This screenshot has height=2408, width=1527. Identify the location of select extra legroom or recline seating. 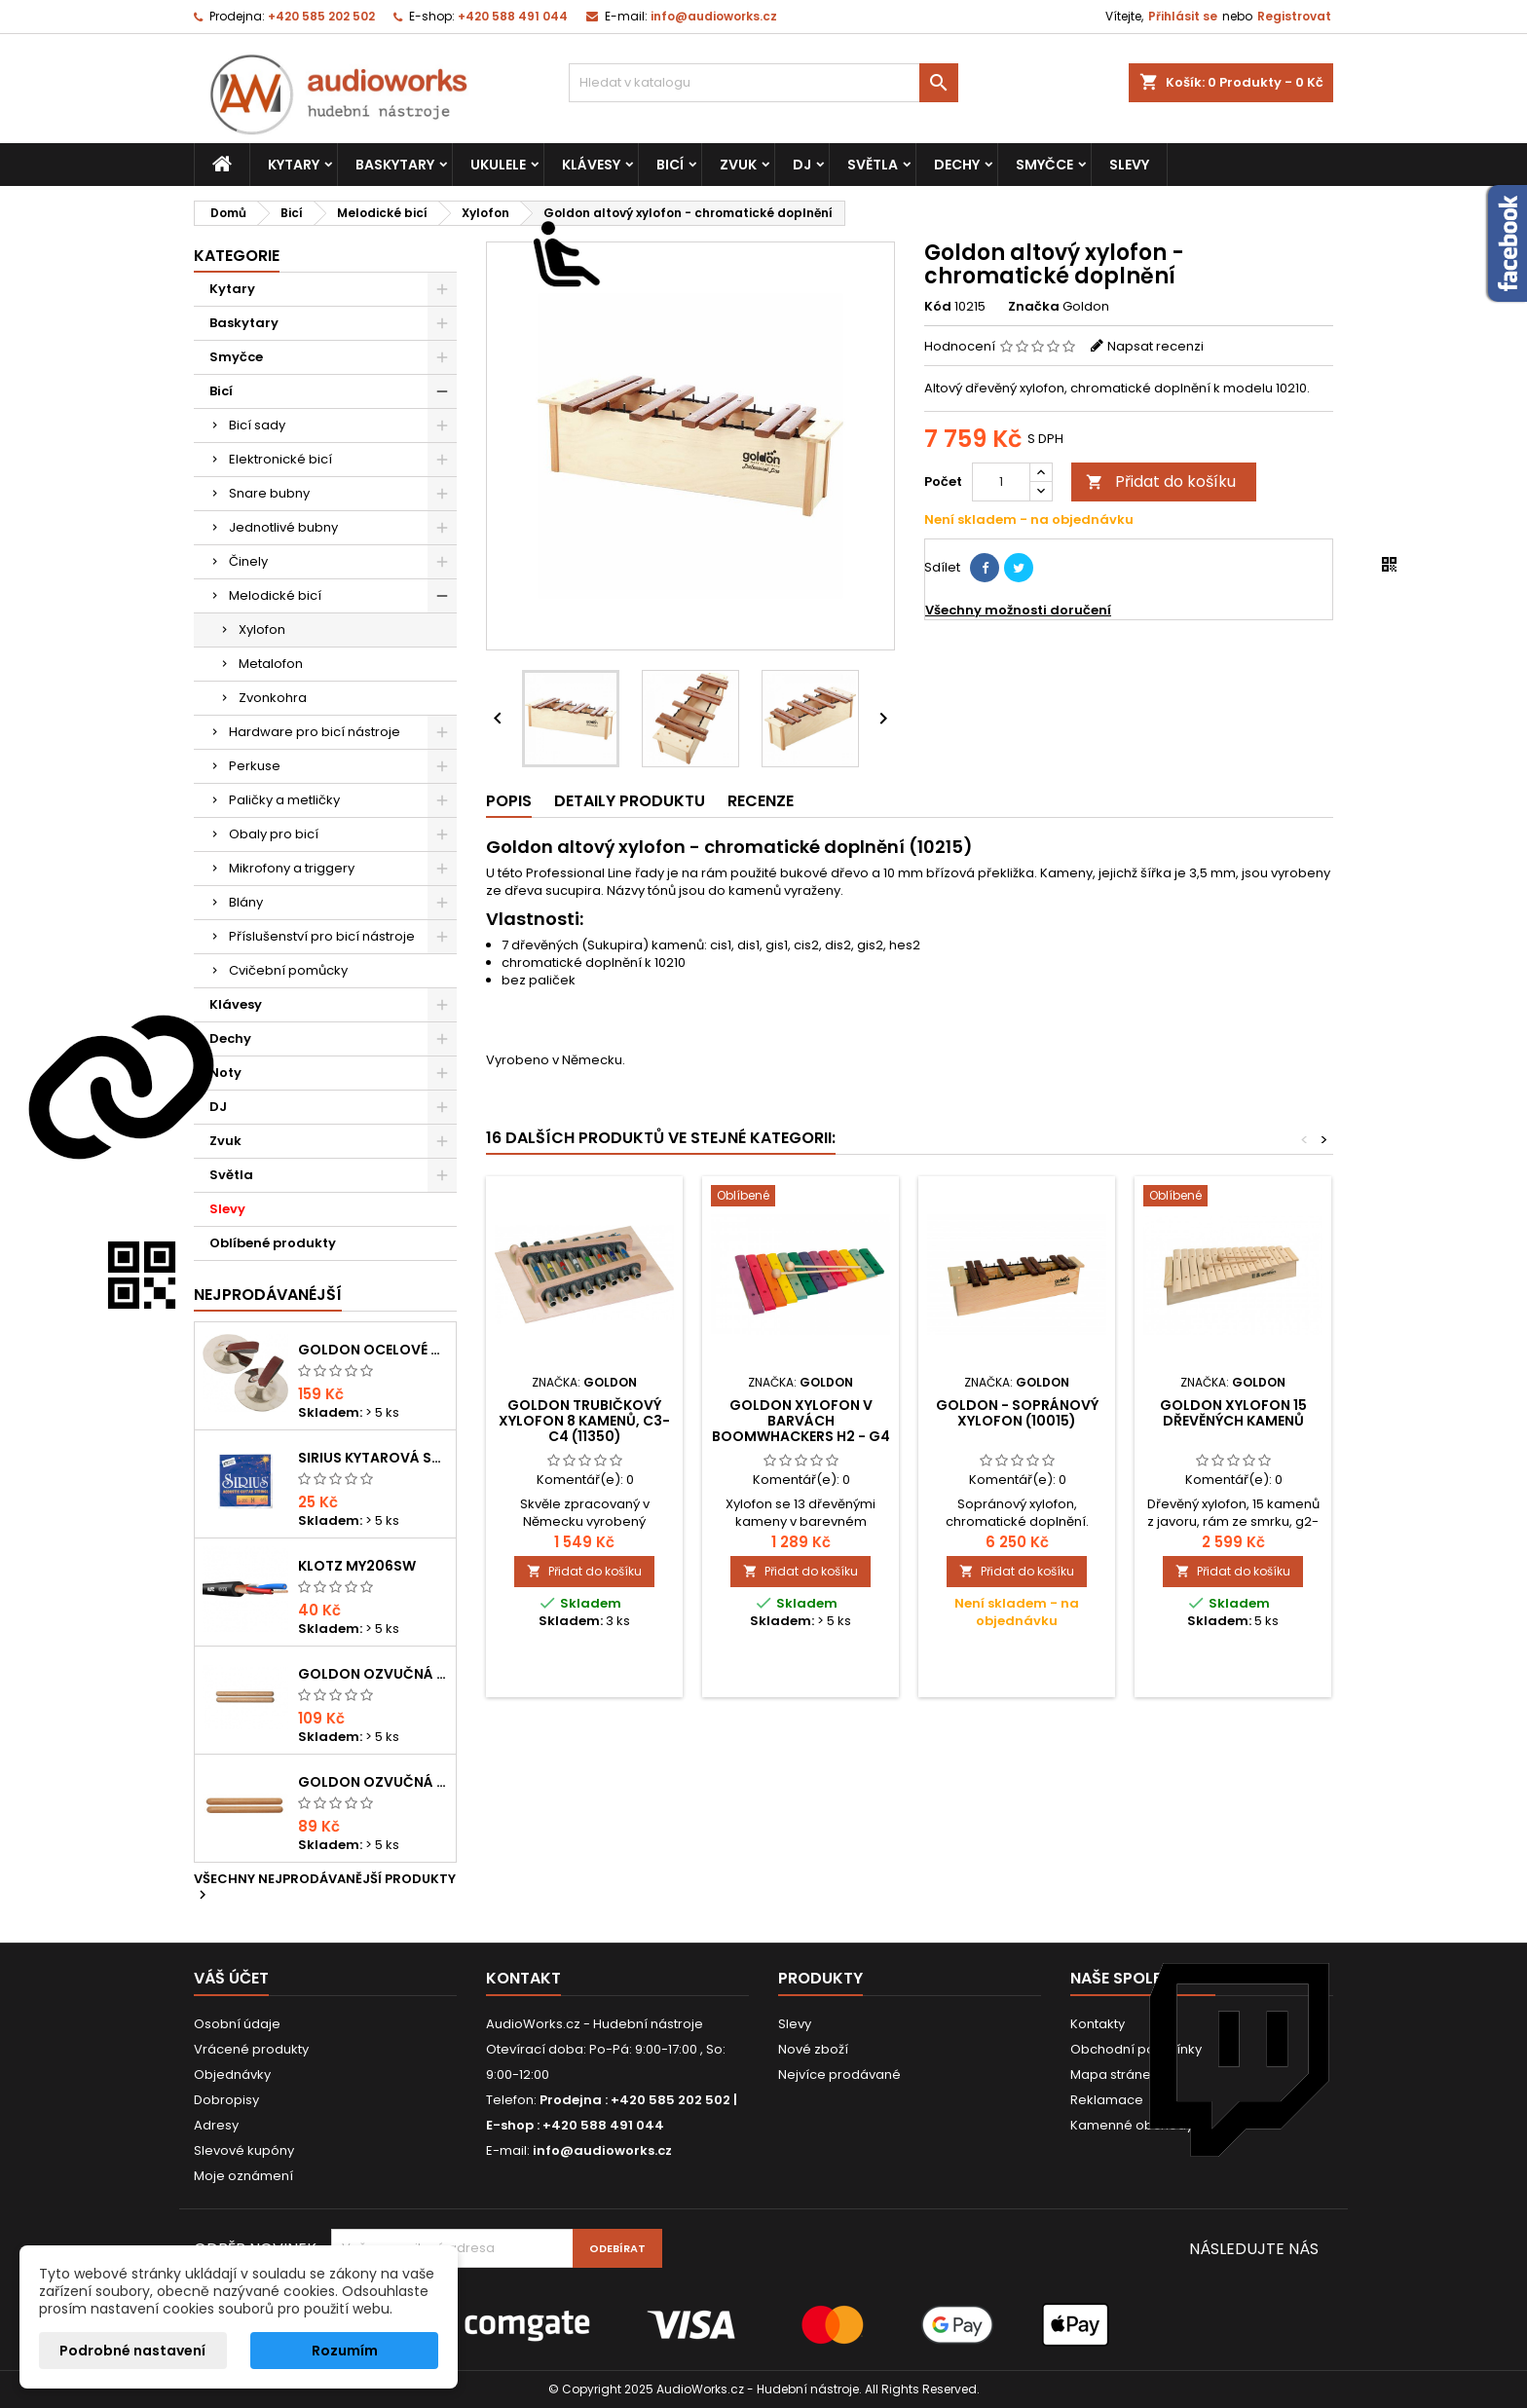
(567, 255).